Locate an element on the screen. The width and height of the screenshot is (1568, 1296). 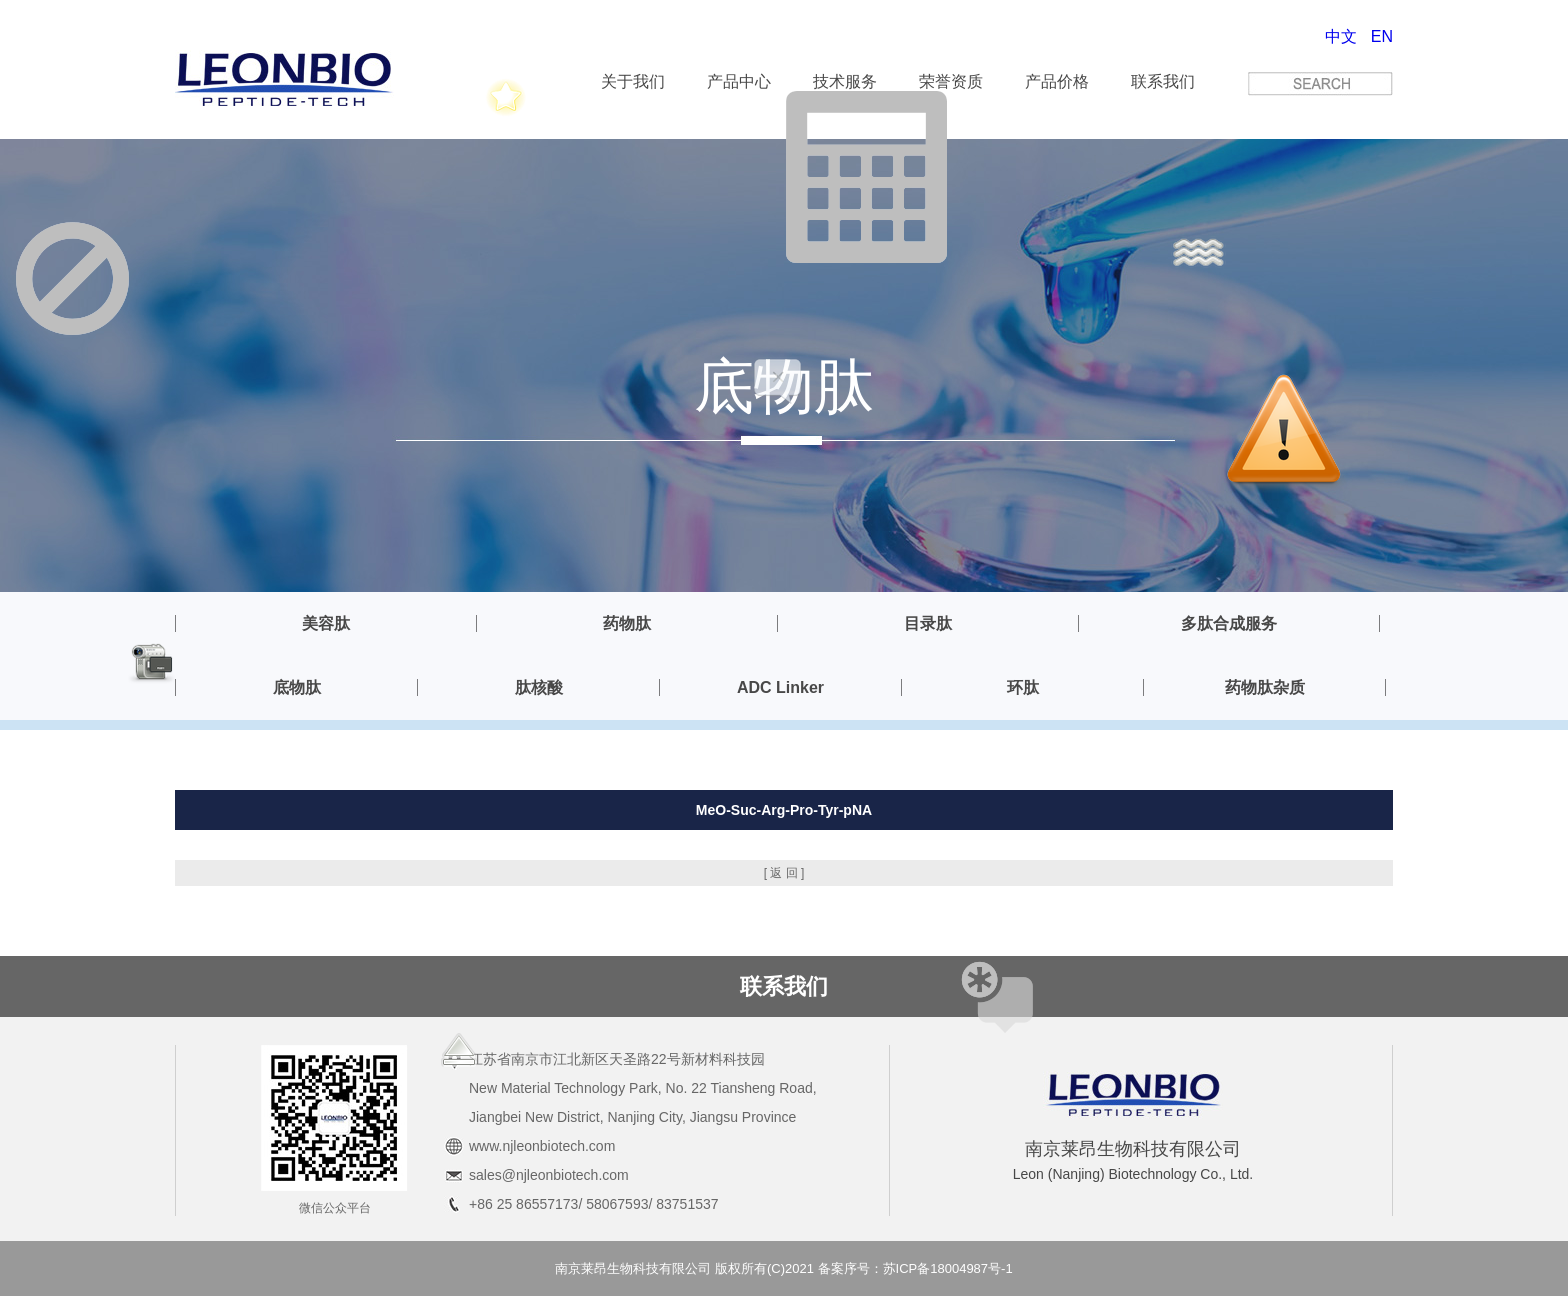
indicates foggy weather conditions is located at coordinates (1199, 251).